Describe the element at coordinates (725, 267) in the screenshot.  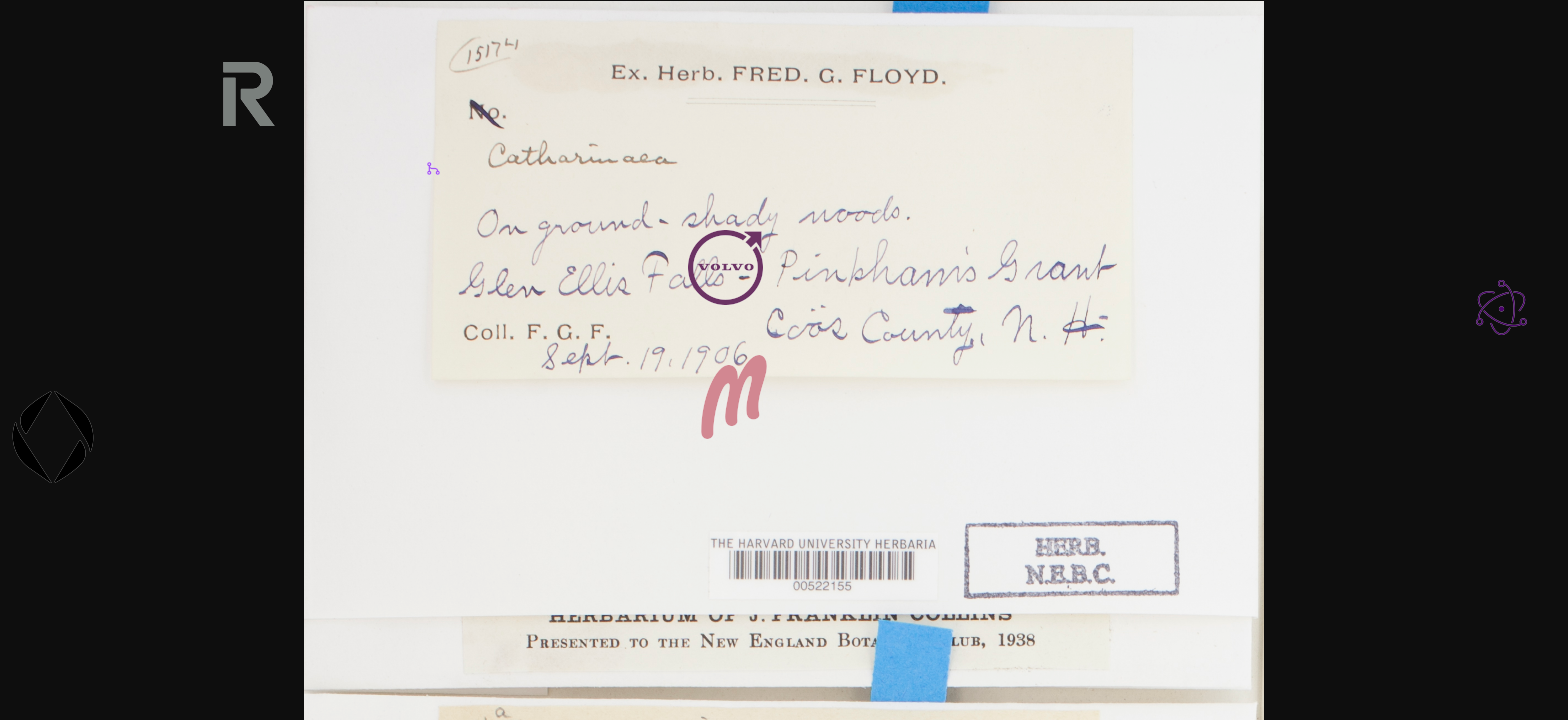
I see `Volvo brand logo` at that location.